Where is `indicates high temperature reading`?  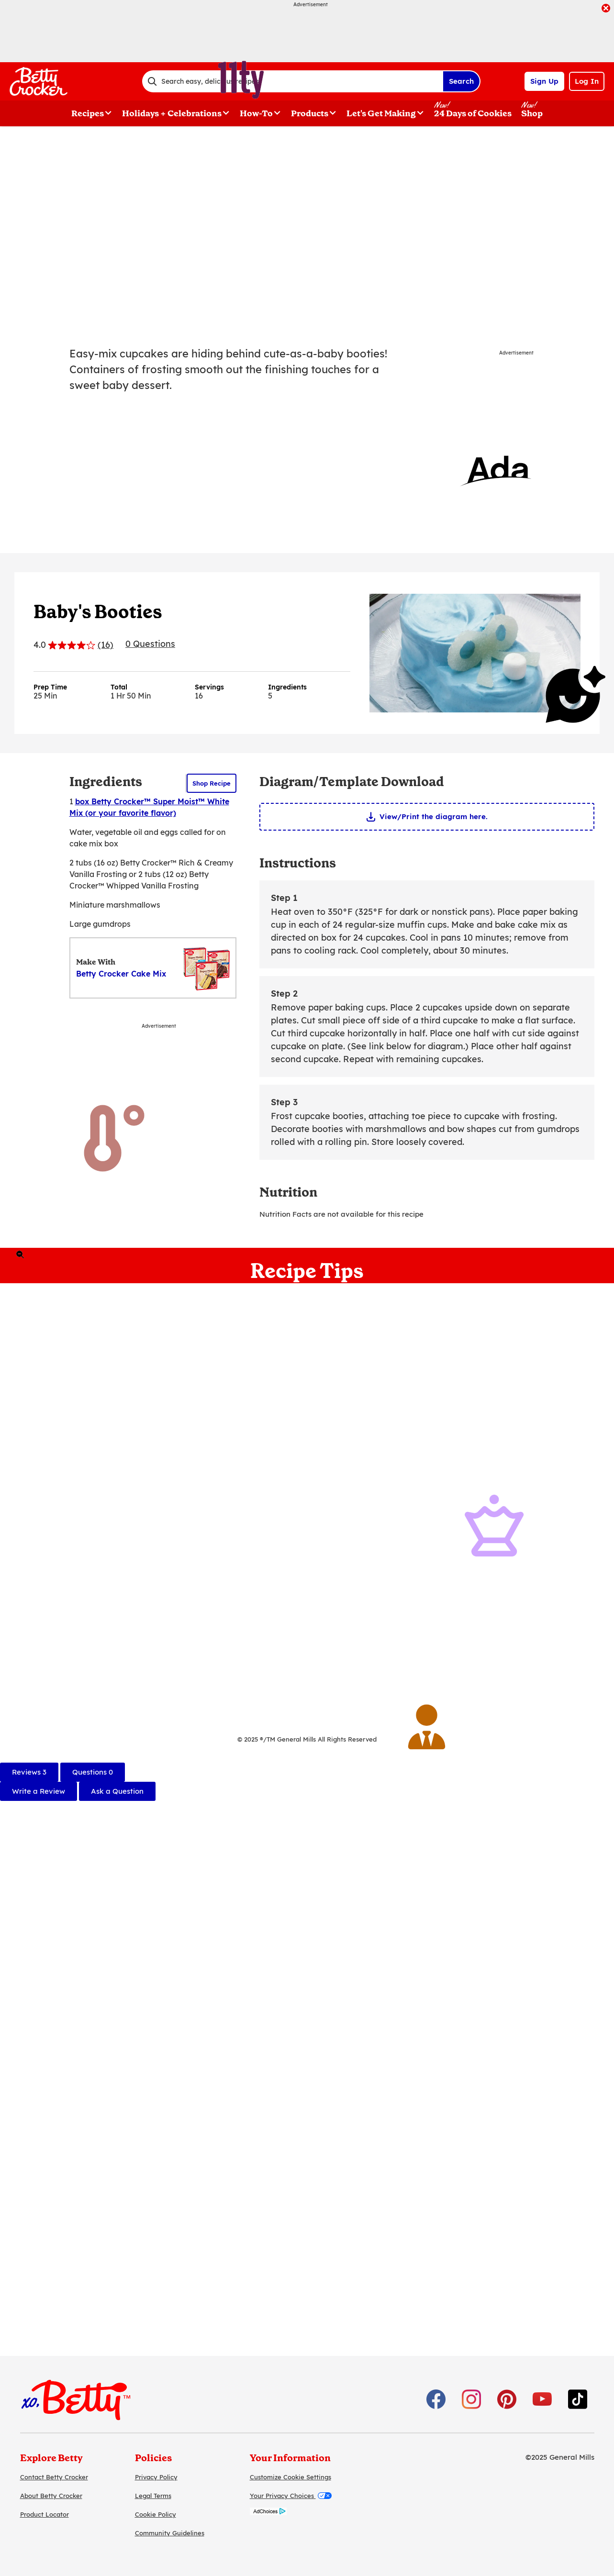
indicates high temperature reading is located at coordinates (111, 1138).